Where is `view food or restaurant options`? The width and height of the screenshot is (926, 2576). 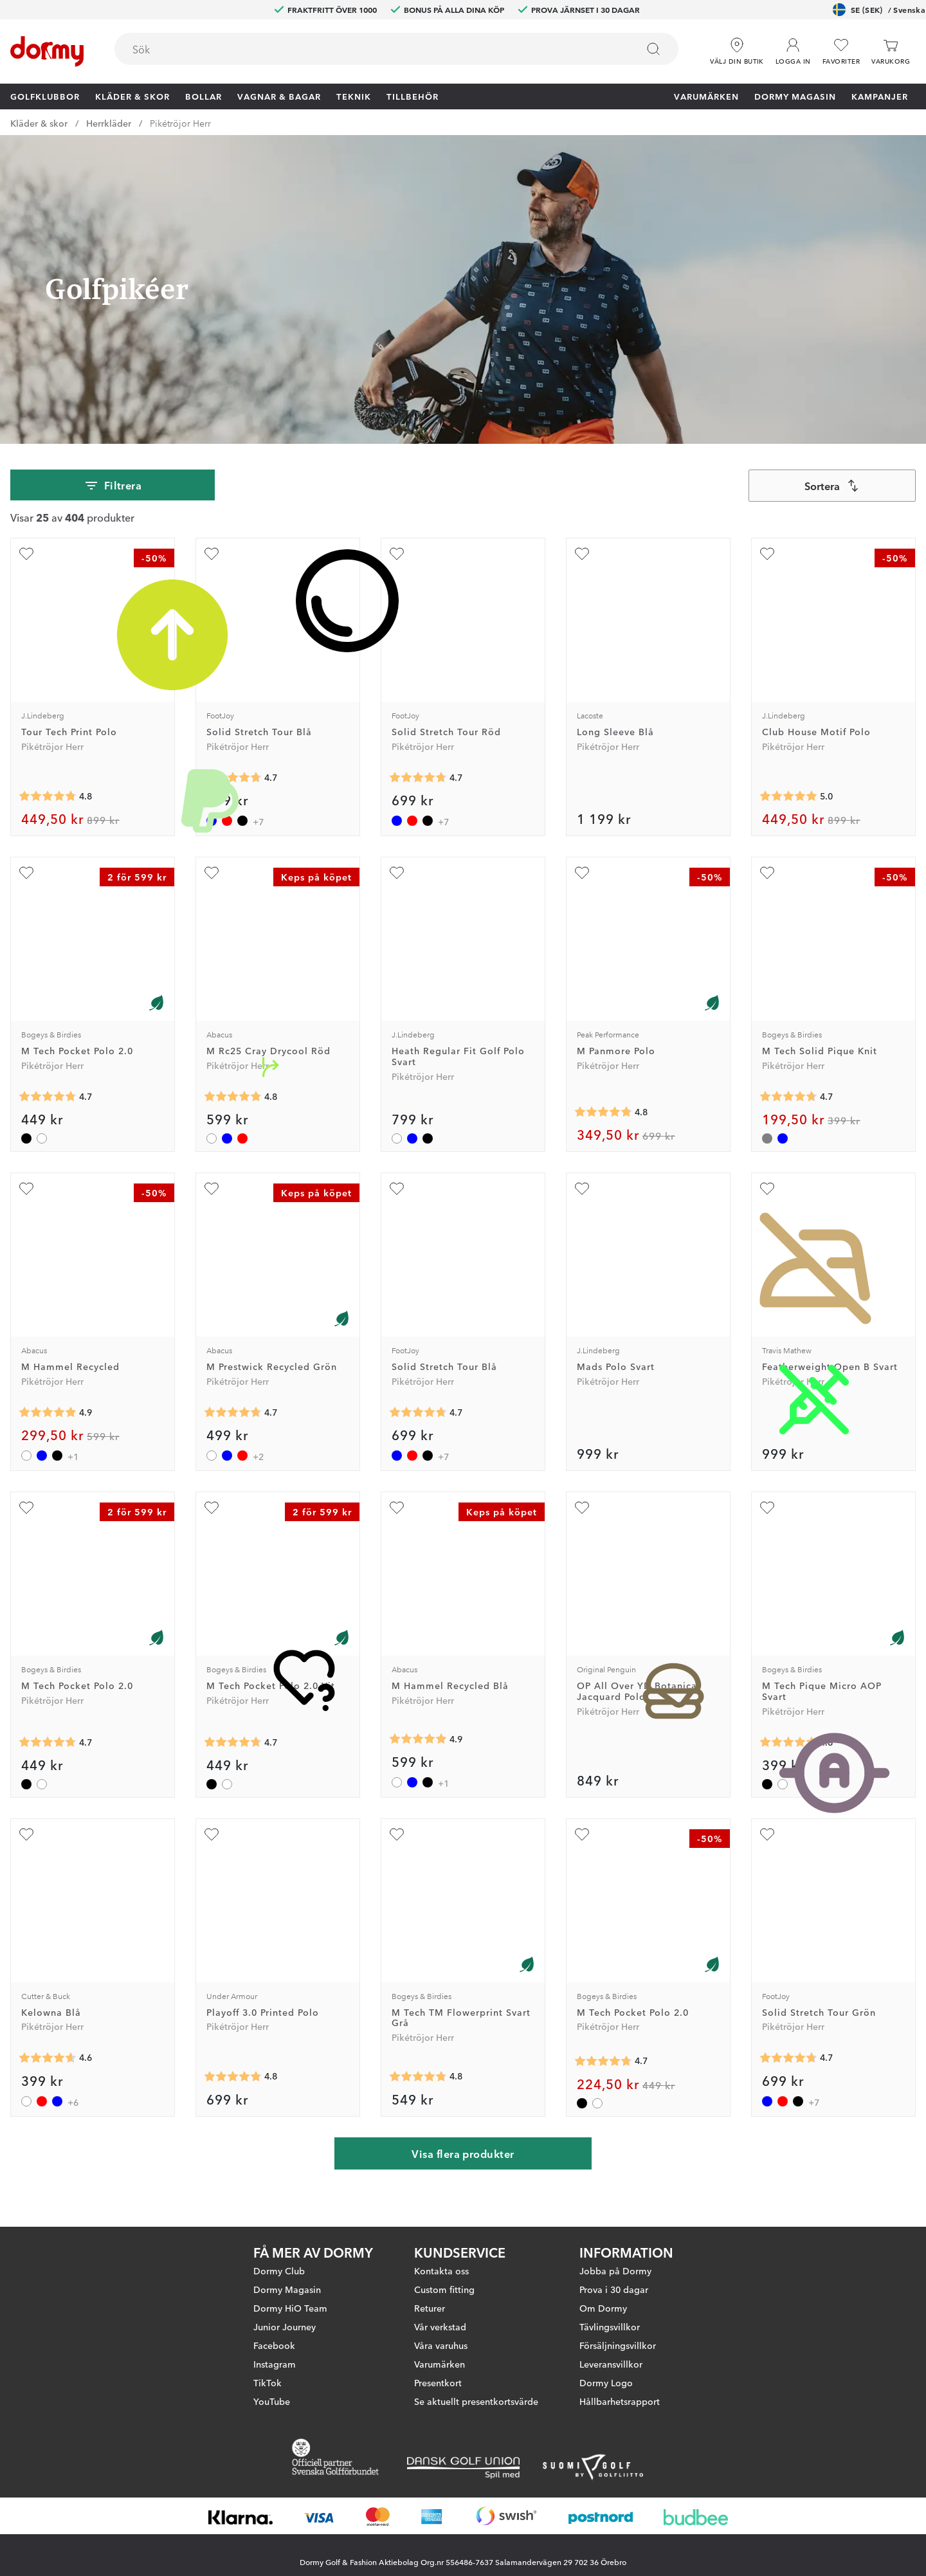 view food or restaurant options is located at coordinates (673, 1691).